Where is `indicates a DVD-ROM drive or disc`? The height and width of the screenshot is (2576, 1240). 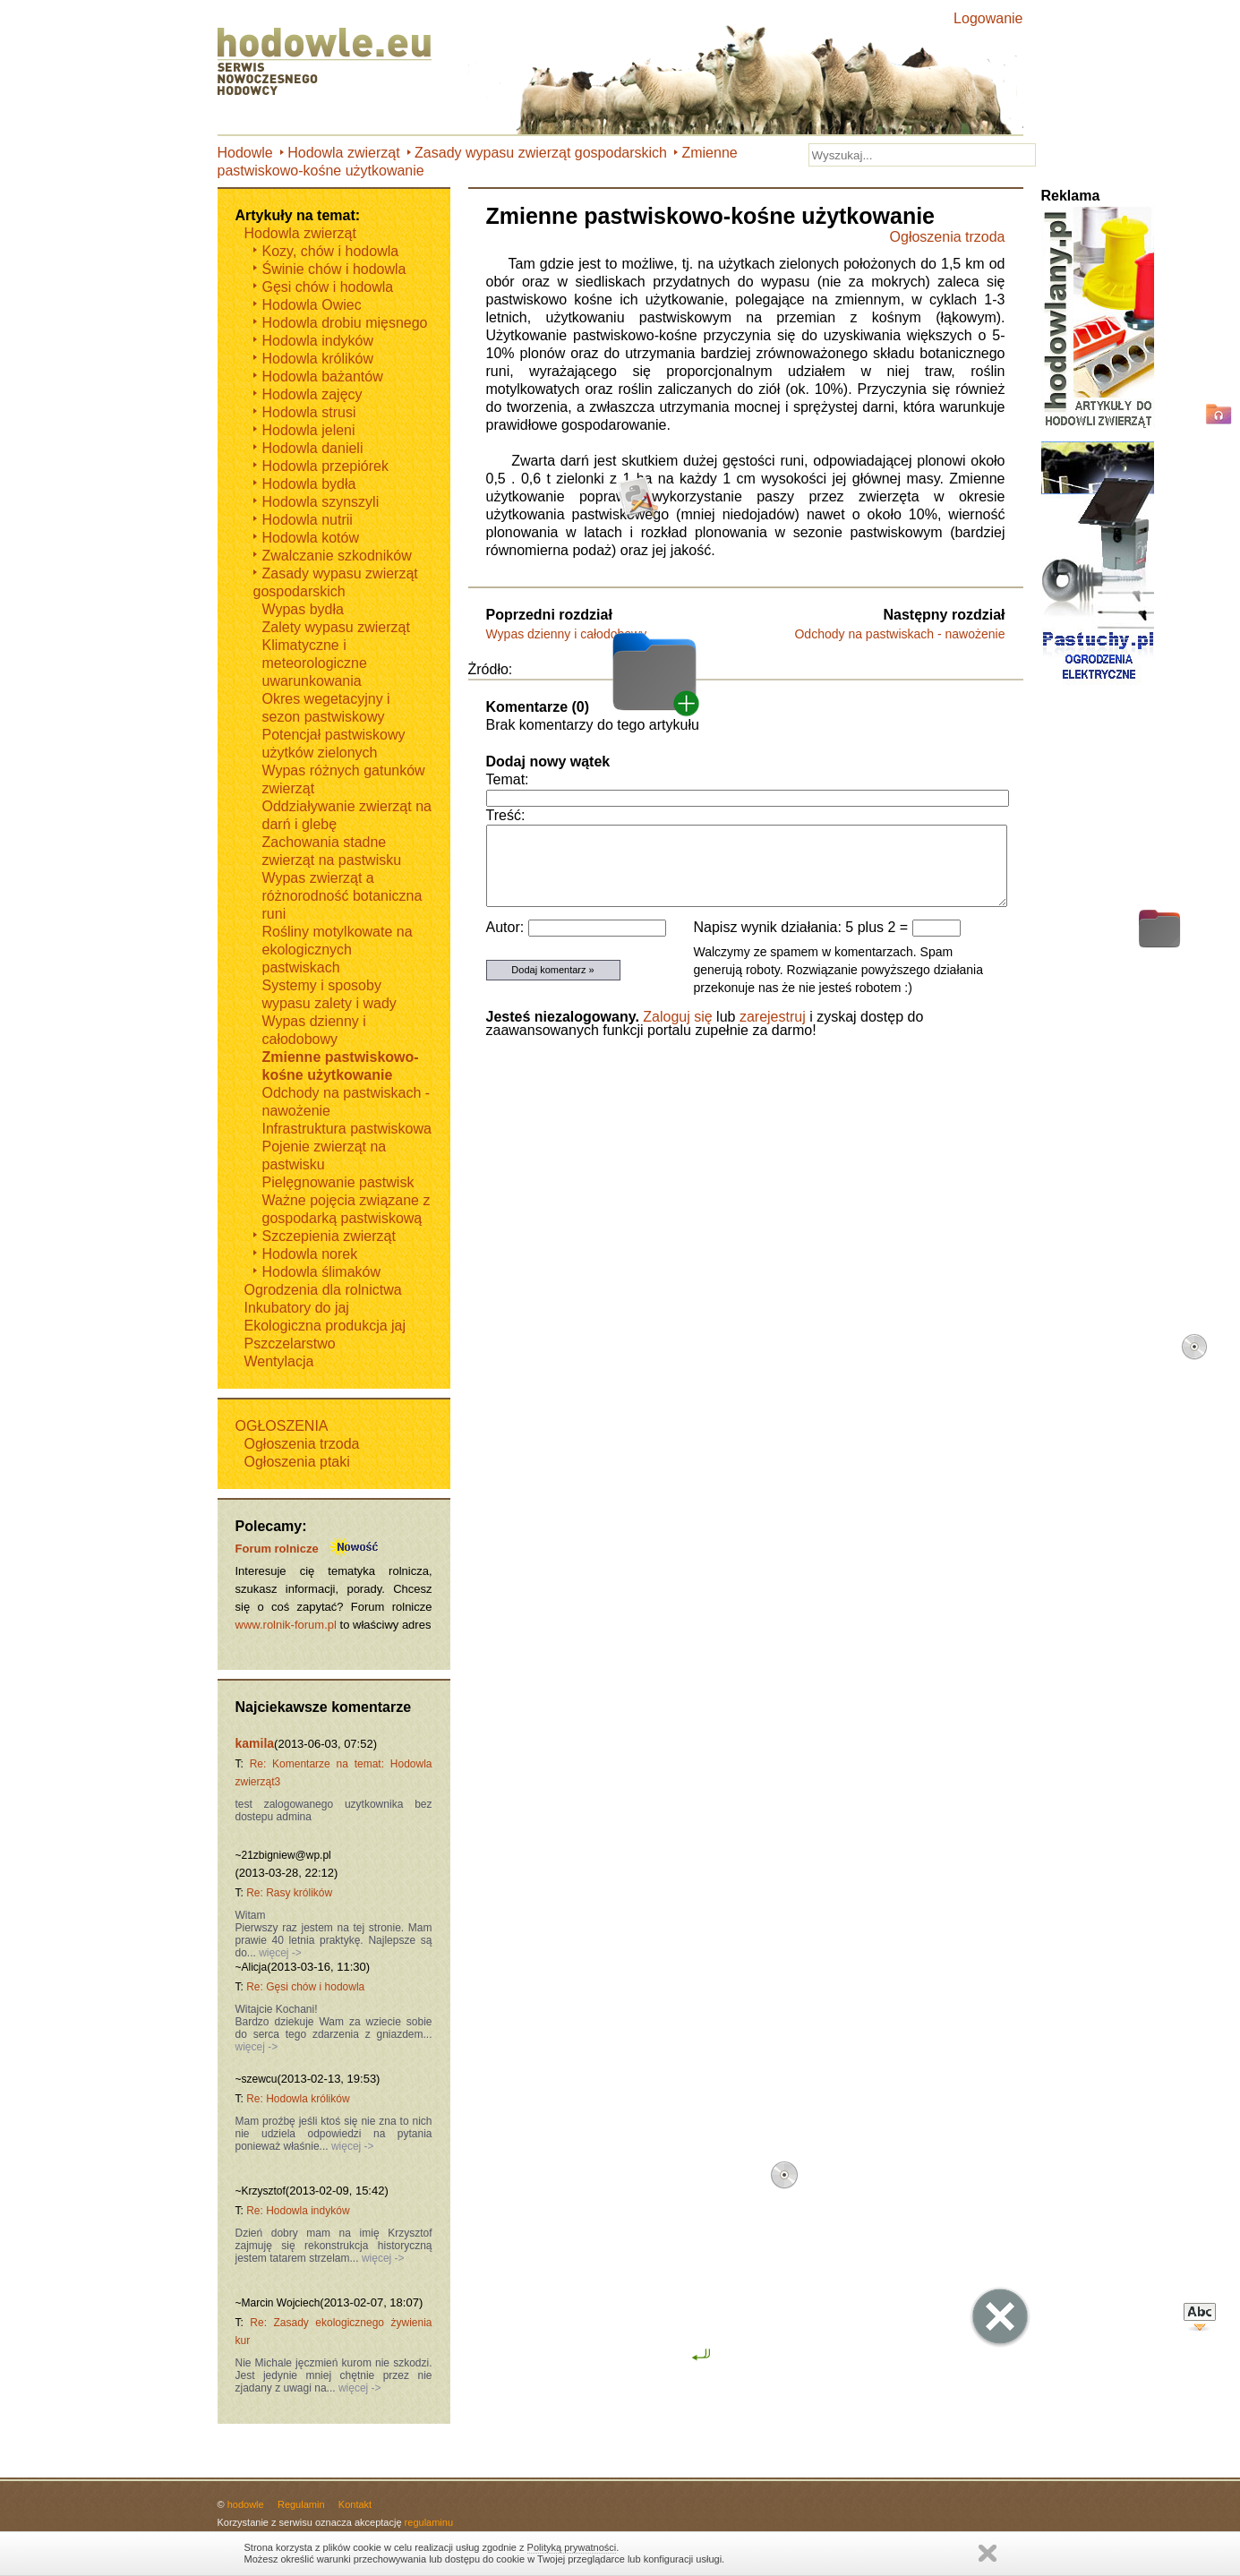
indicates a DVD-ROM drive or disc is located at coordinates (784, 2175).